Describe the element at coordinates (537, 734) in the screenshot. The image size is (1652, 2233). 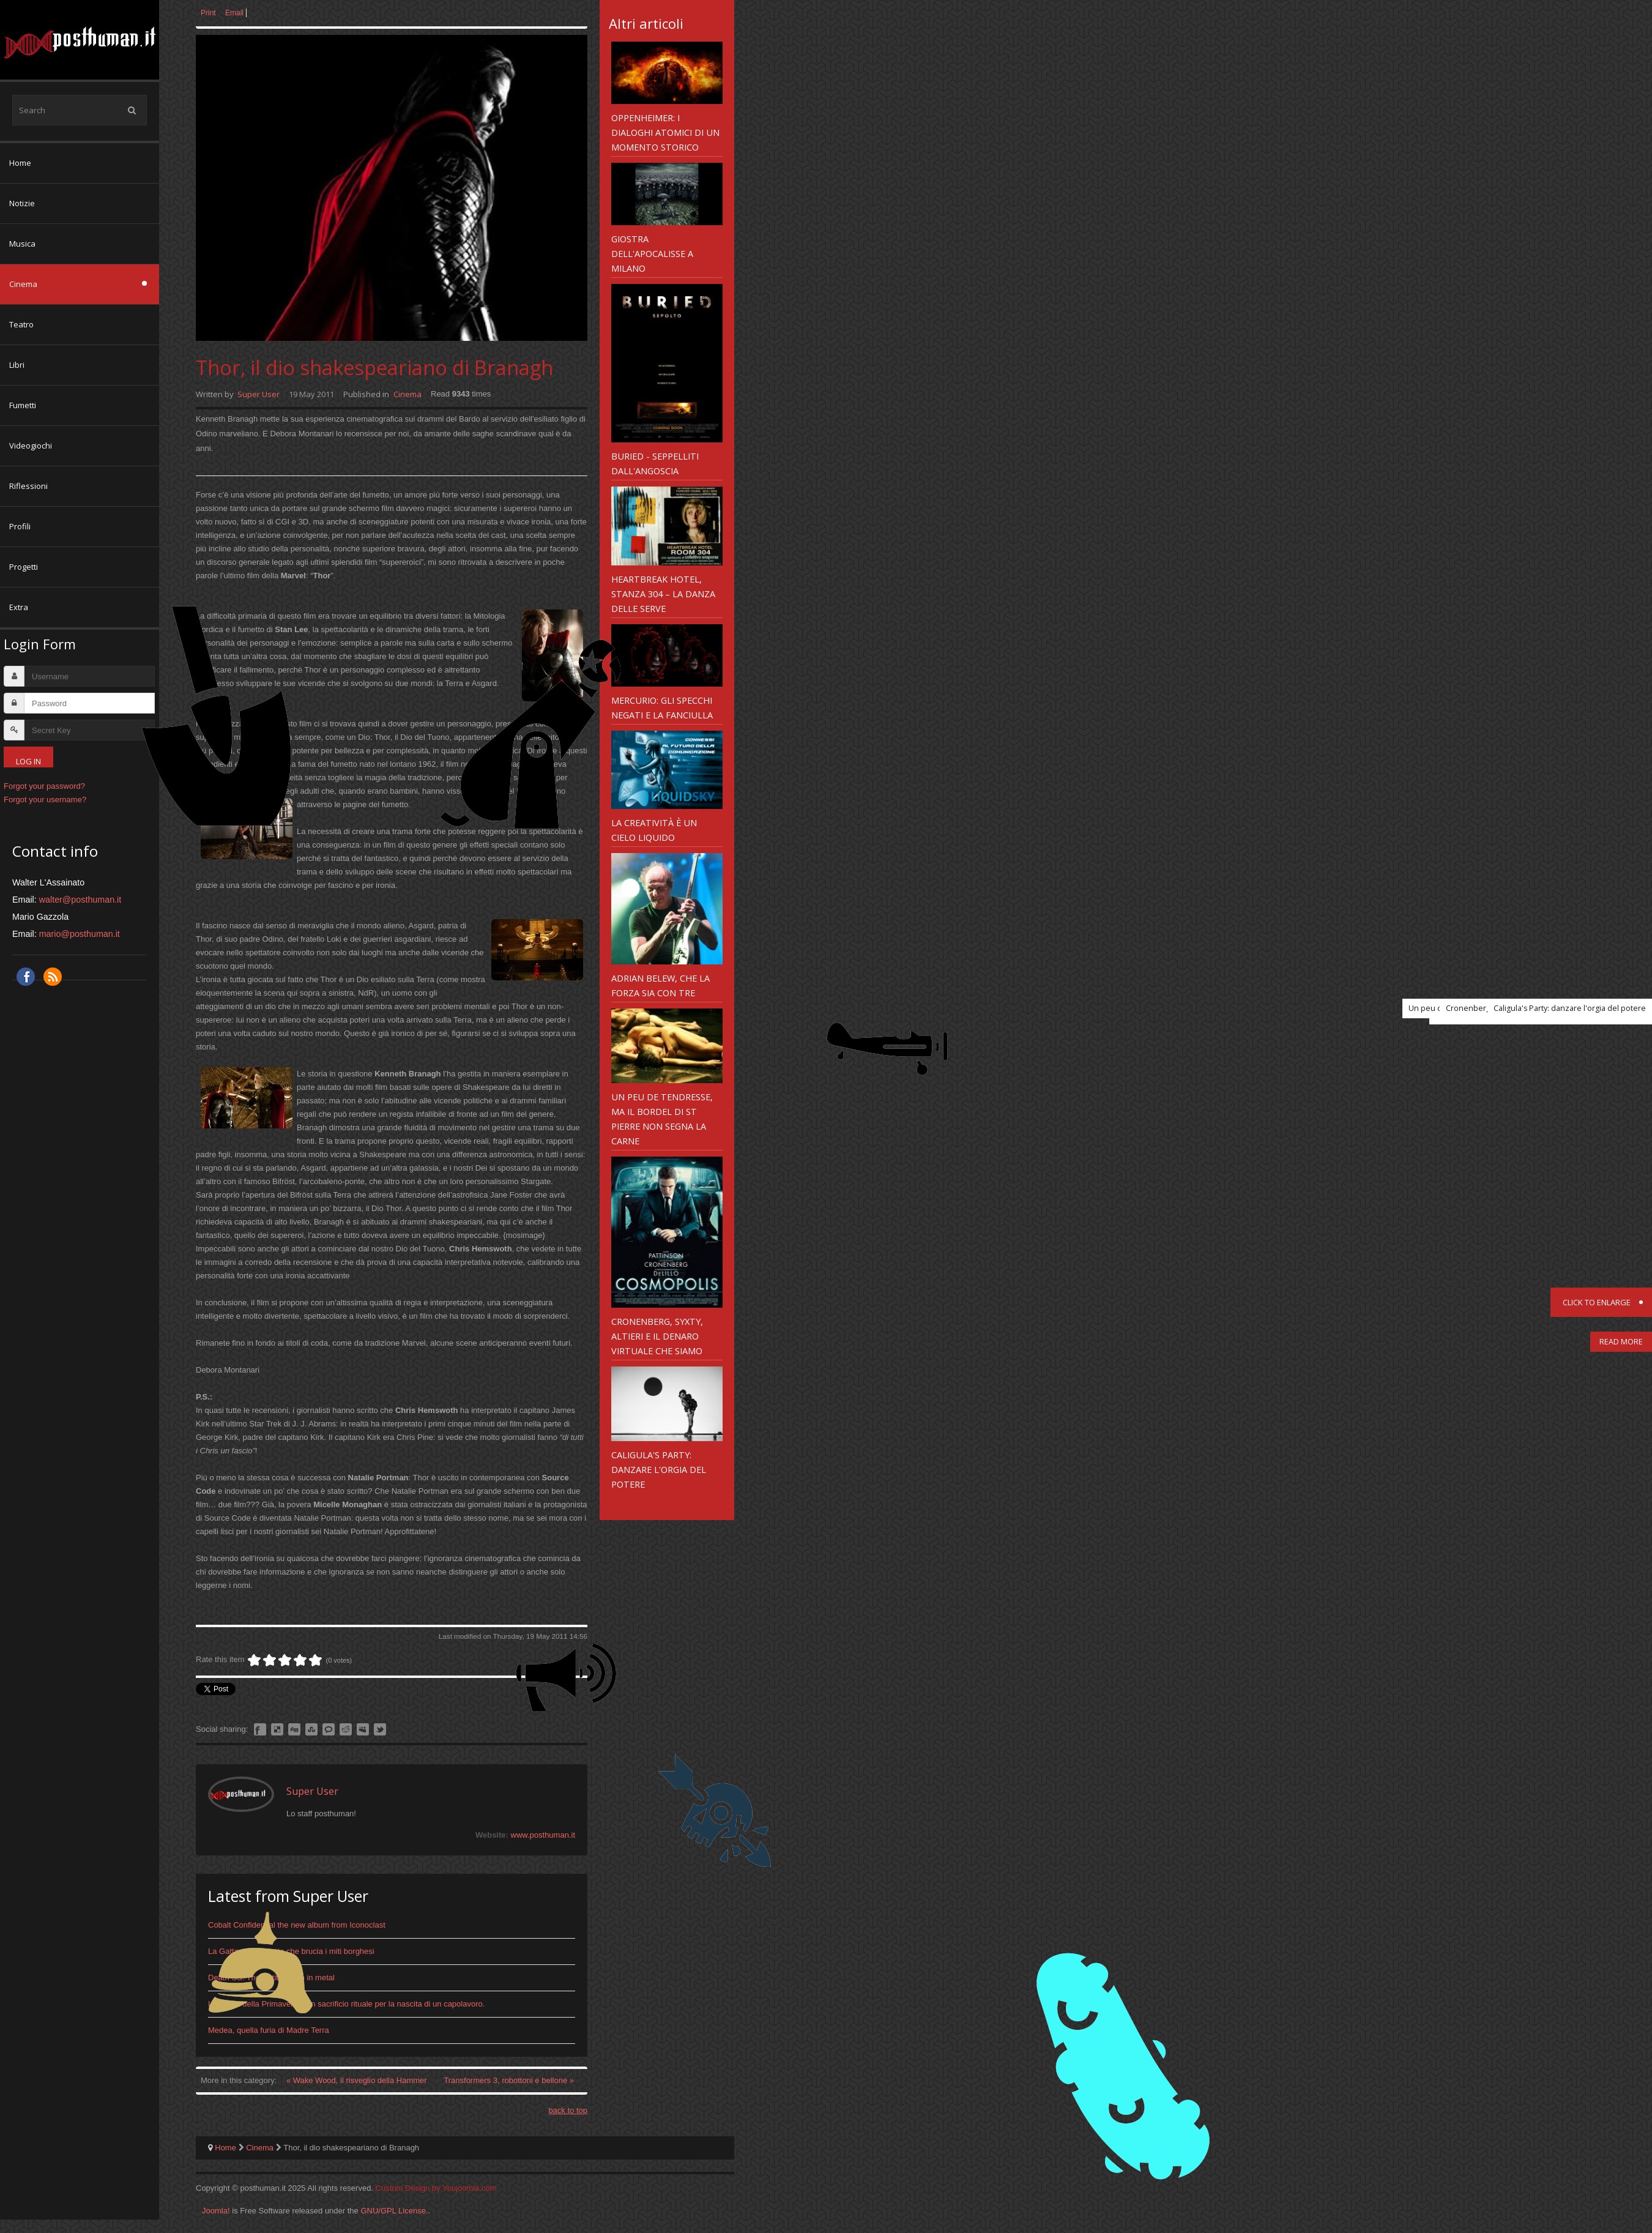
I see `launch a stunt or action mini-game` at that location.